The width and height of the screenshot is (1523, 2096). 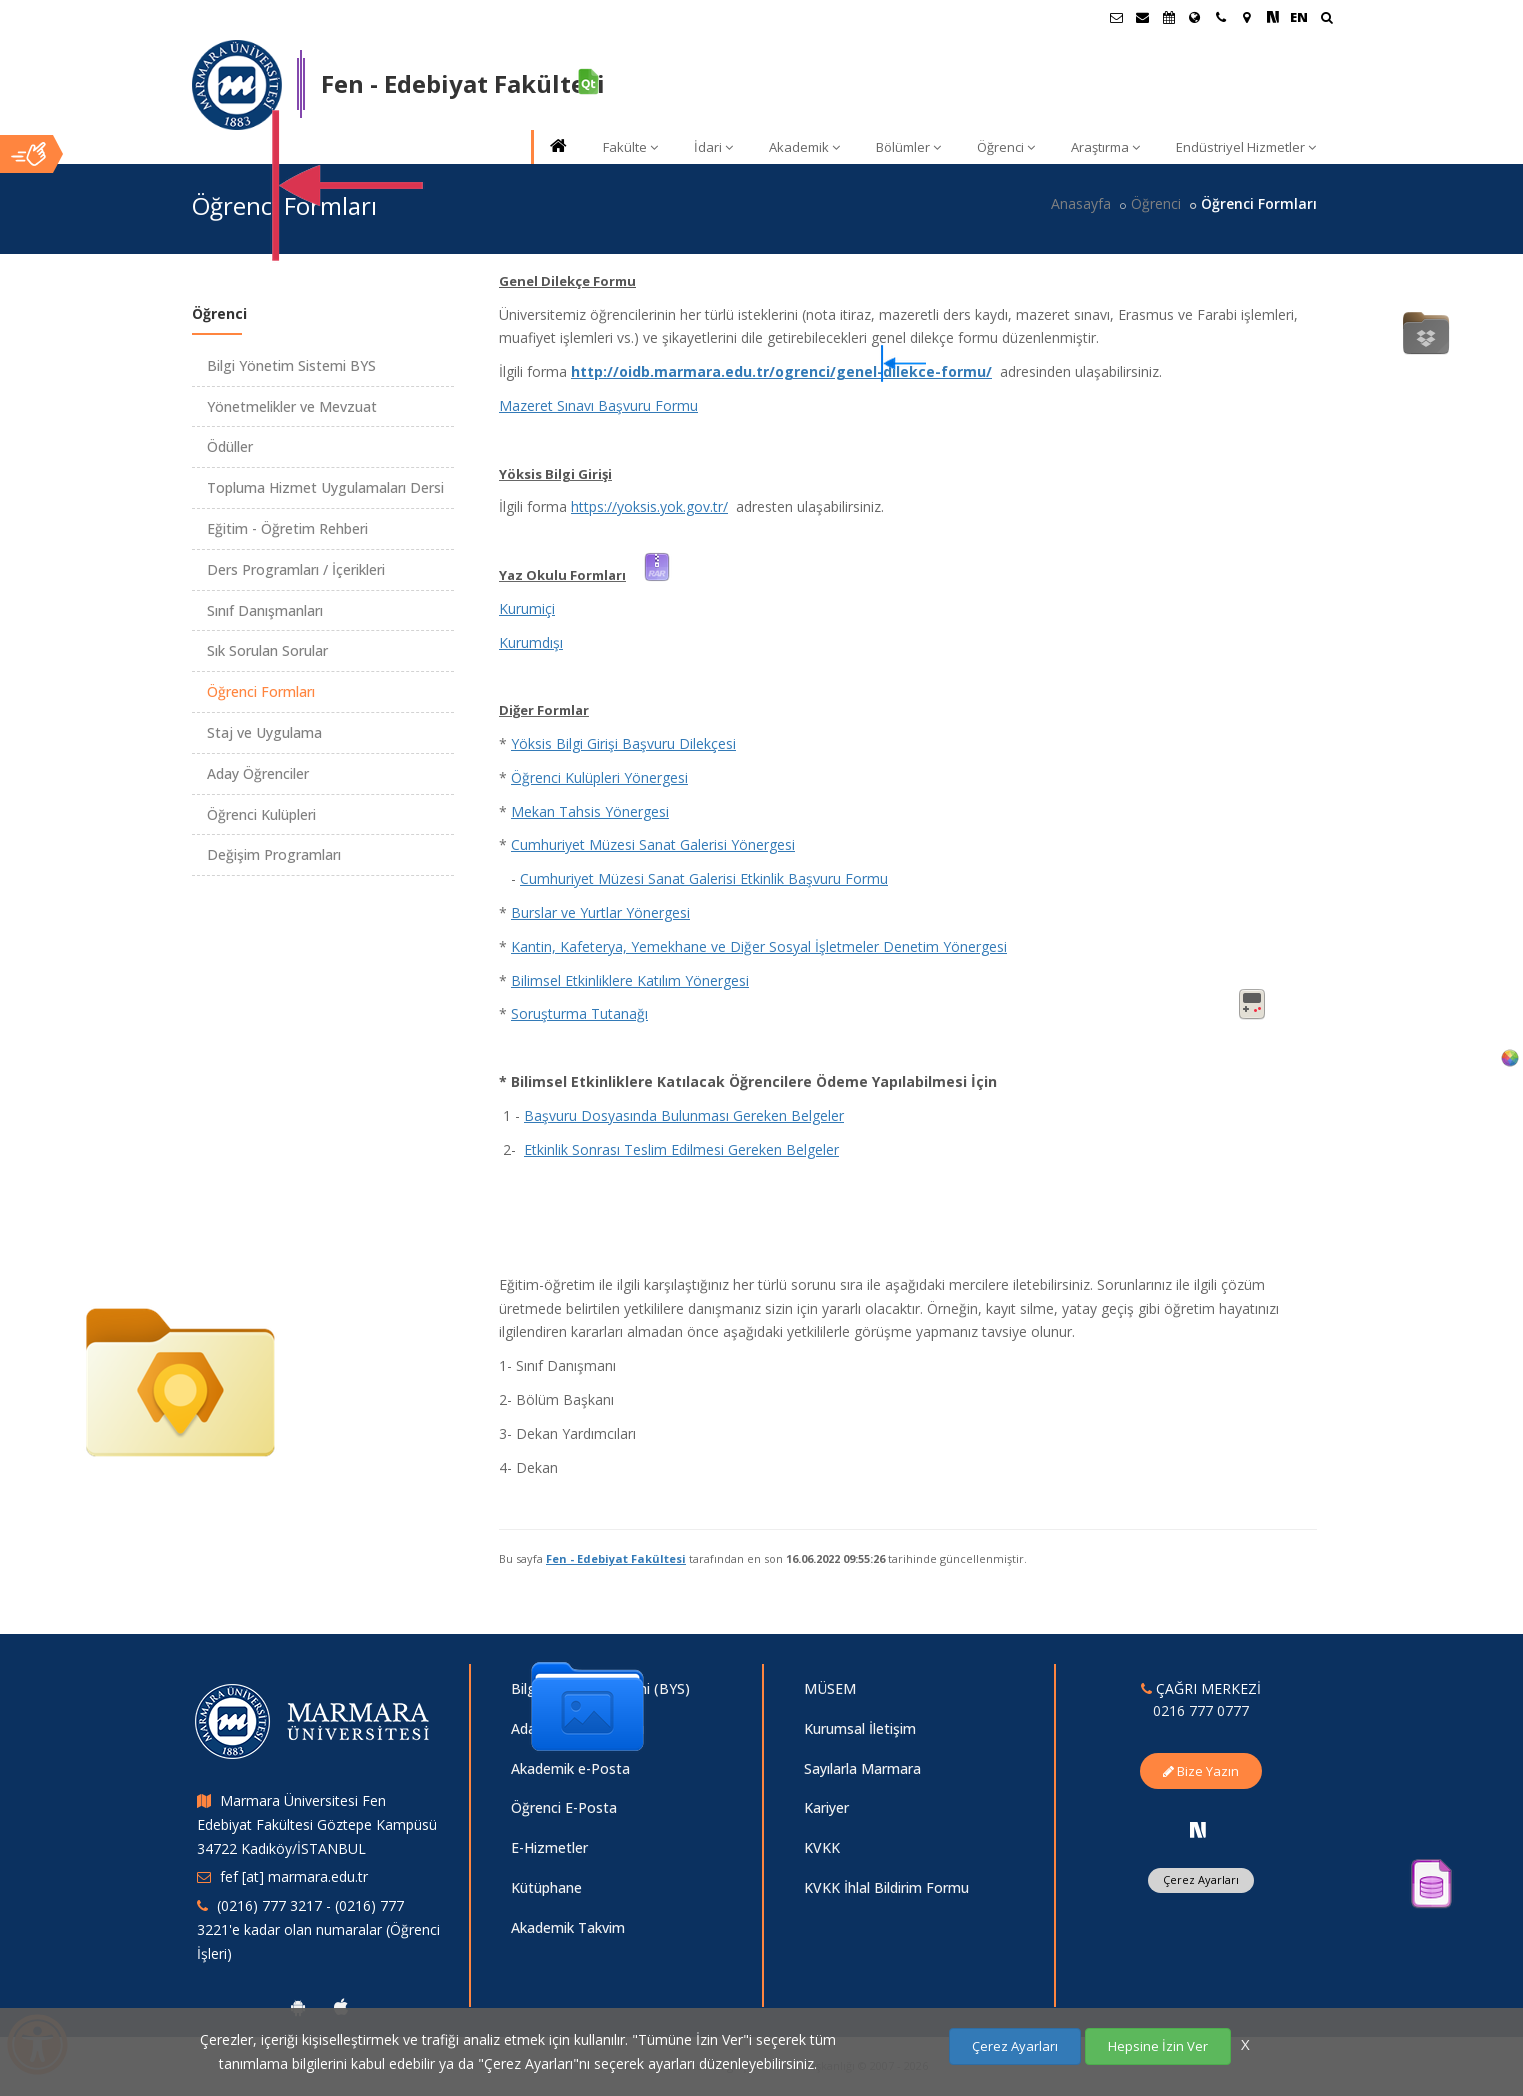 What do you see at coordinates (1510, 1058) in the screenshot?
I see `access color and theme preferences` at bounding box center [1510, 1058].